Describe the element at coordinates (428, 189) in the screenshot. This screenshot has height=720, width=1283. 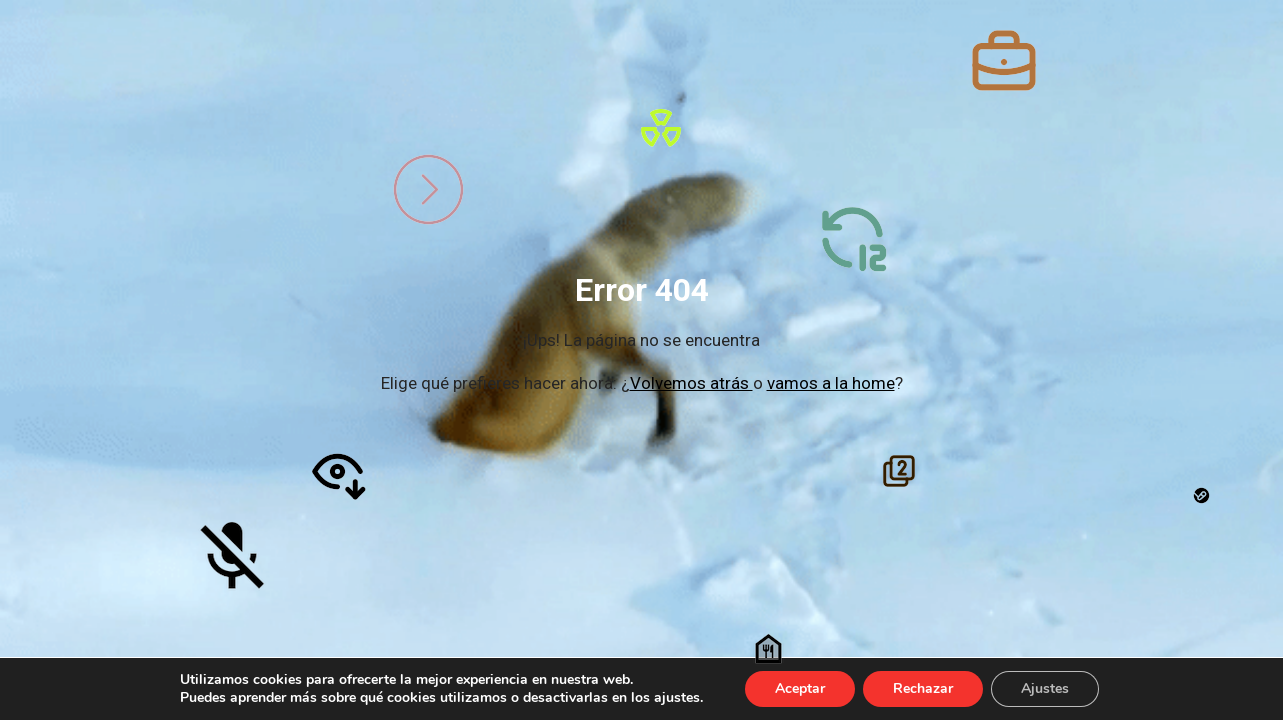
I see `go to next item or page` at that location.